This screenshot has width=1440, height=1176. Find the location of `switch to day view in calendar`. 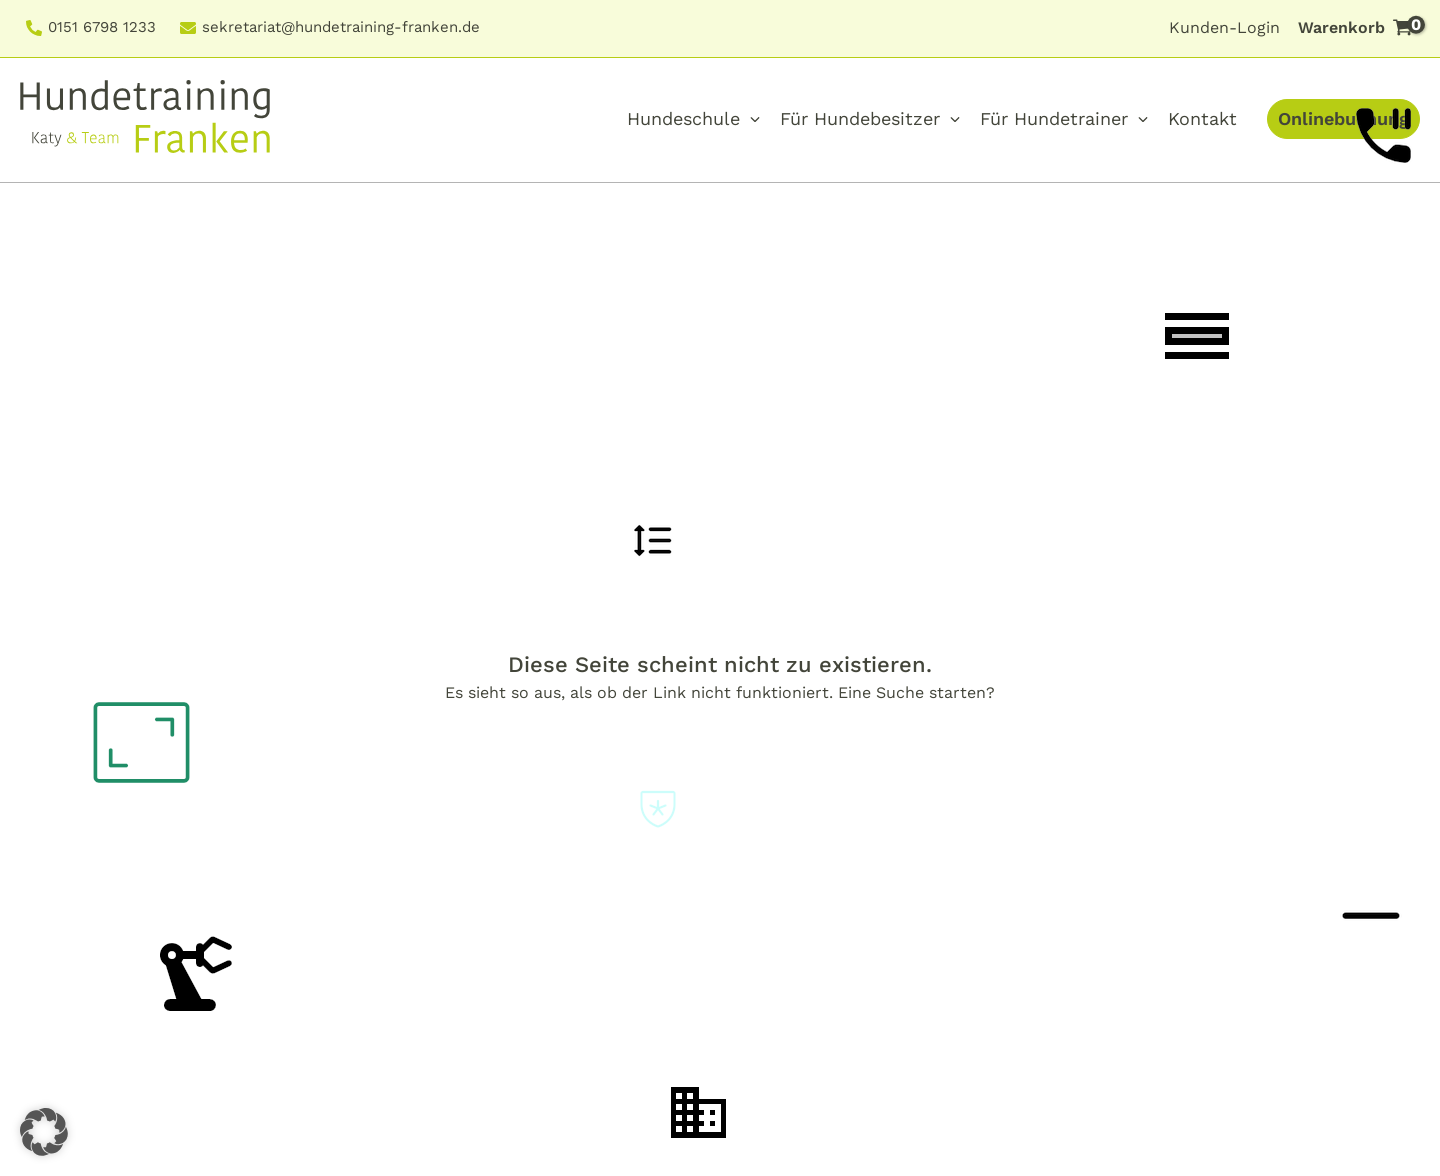

switch to day view in calendar is located at coordinates (1197, 334).